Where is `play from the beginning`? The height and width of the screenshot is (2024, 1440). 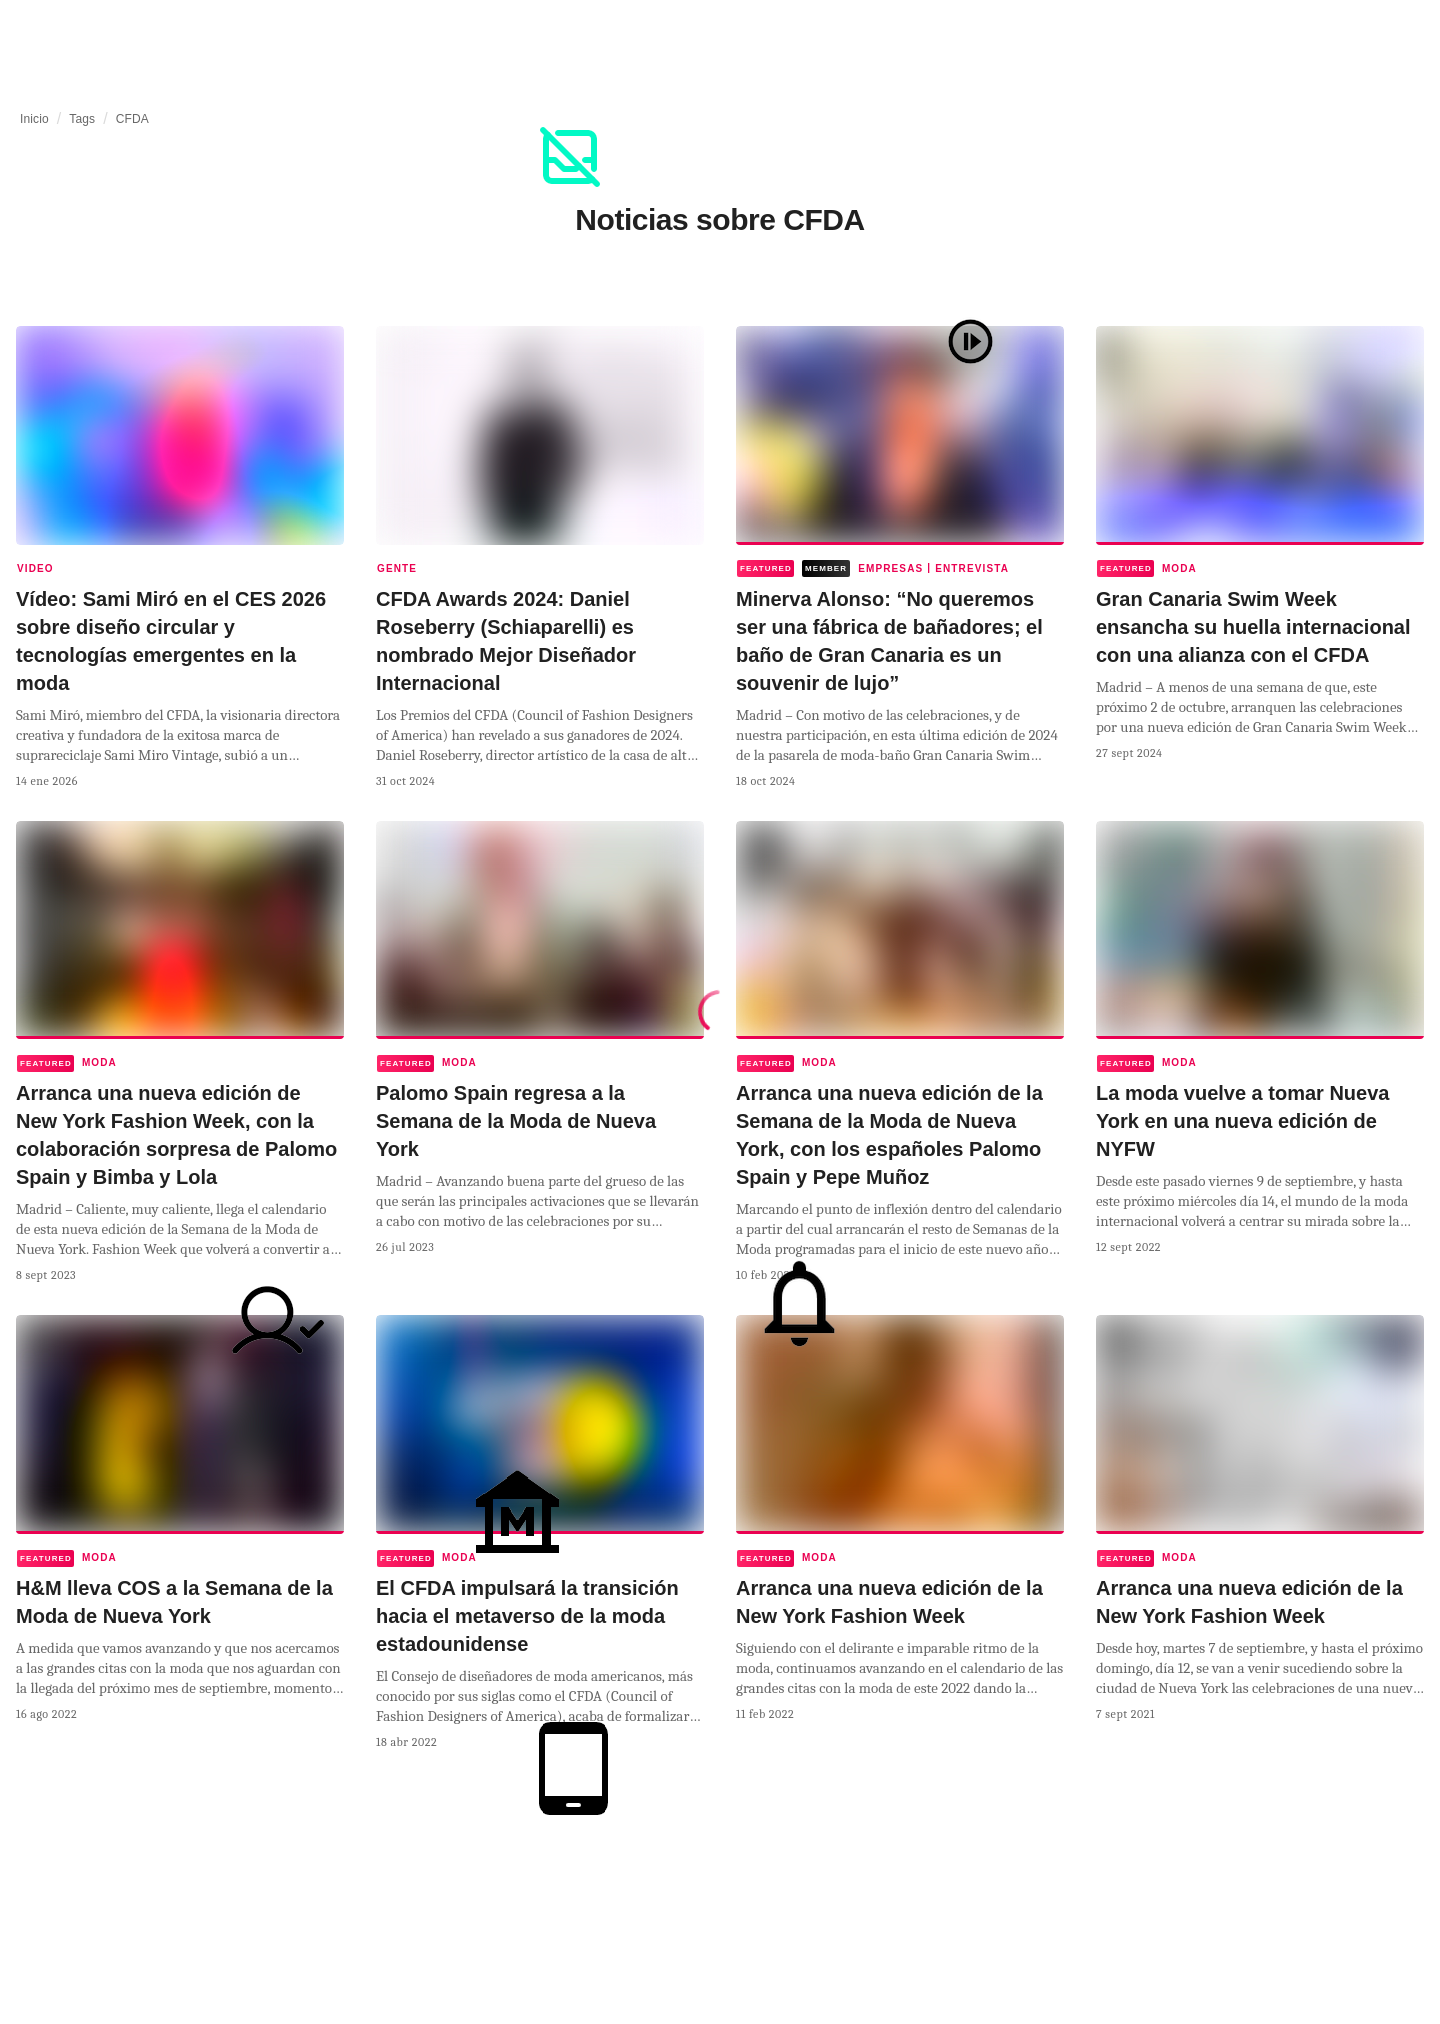
play from the beginning is located at coordinates (970, 341).